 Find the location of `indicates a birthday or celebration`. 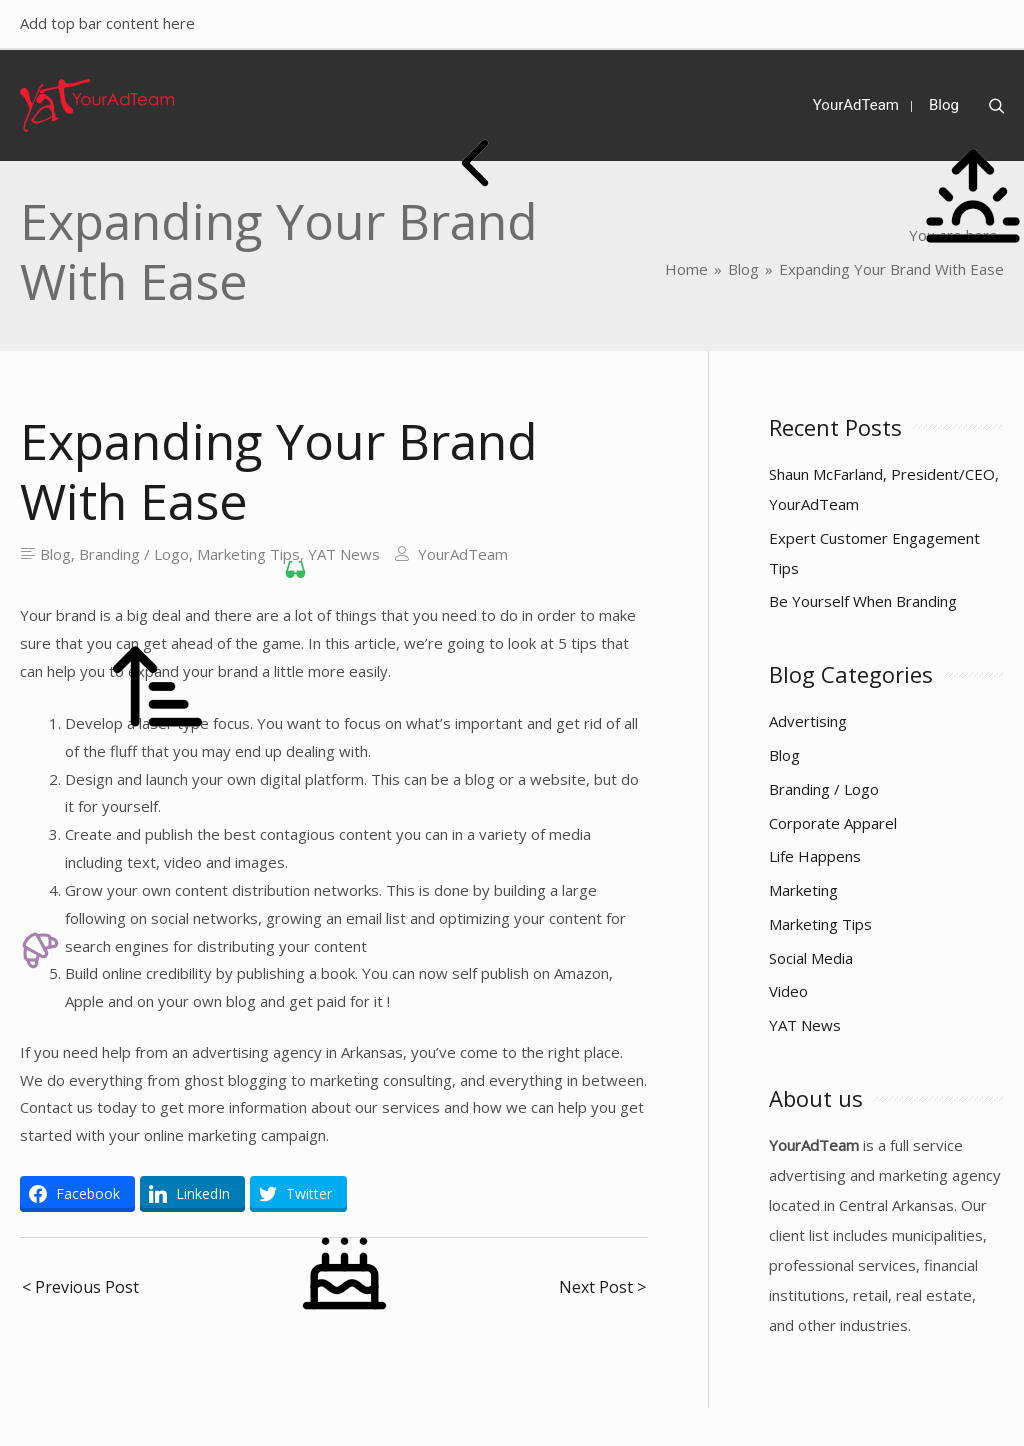

indicates a birthday or celebration is located at coordinates (344, 1271).